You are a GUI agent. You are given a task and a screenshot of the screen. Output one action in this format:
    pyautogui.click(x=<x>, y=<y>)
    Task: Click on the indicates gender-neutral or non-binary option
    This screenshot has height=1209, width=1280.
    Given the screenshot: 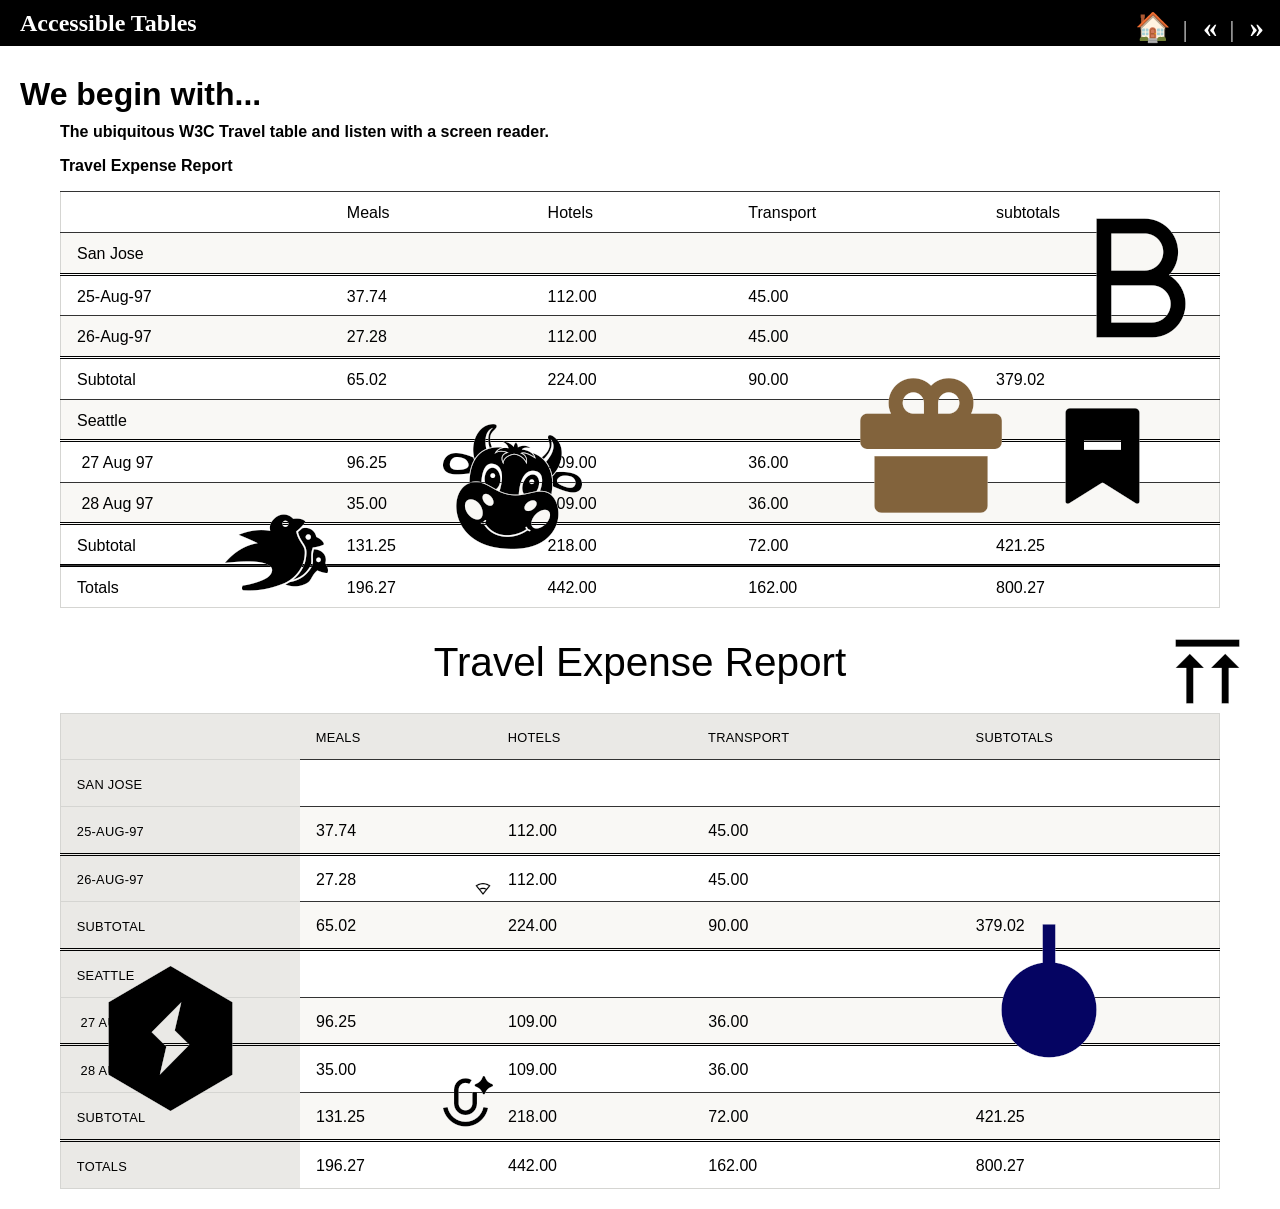 What is the action you would take?
    pyautogui.click(x=1049, y=994)
    